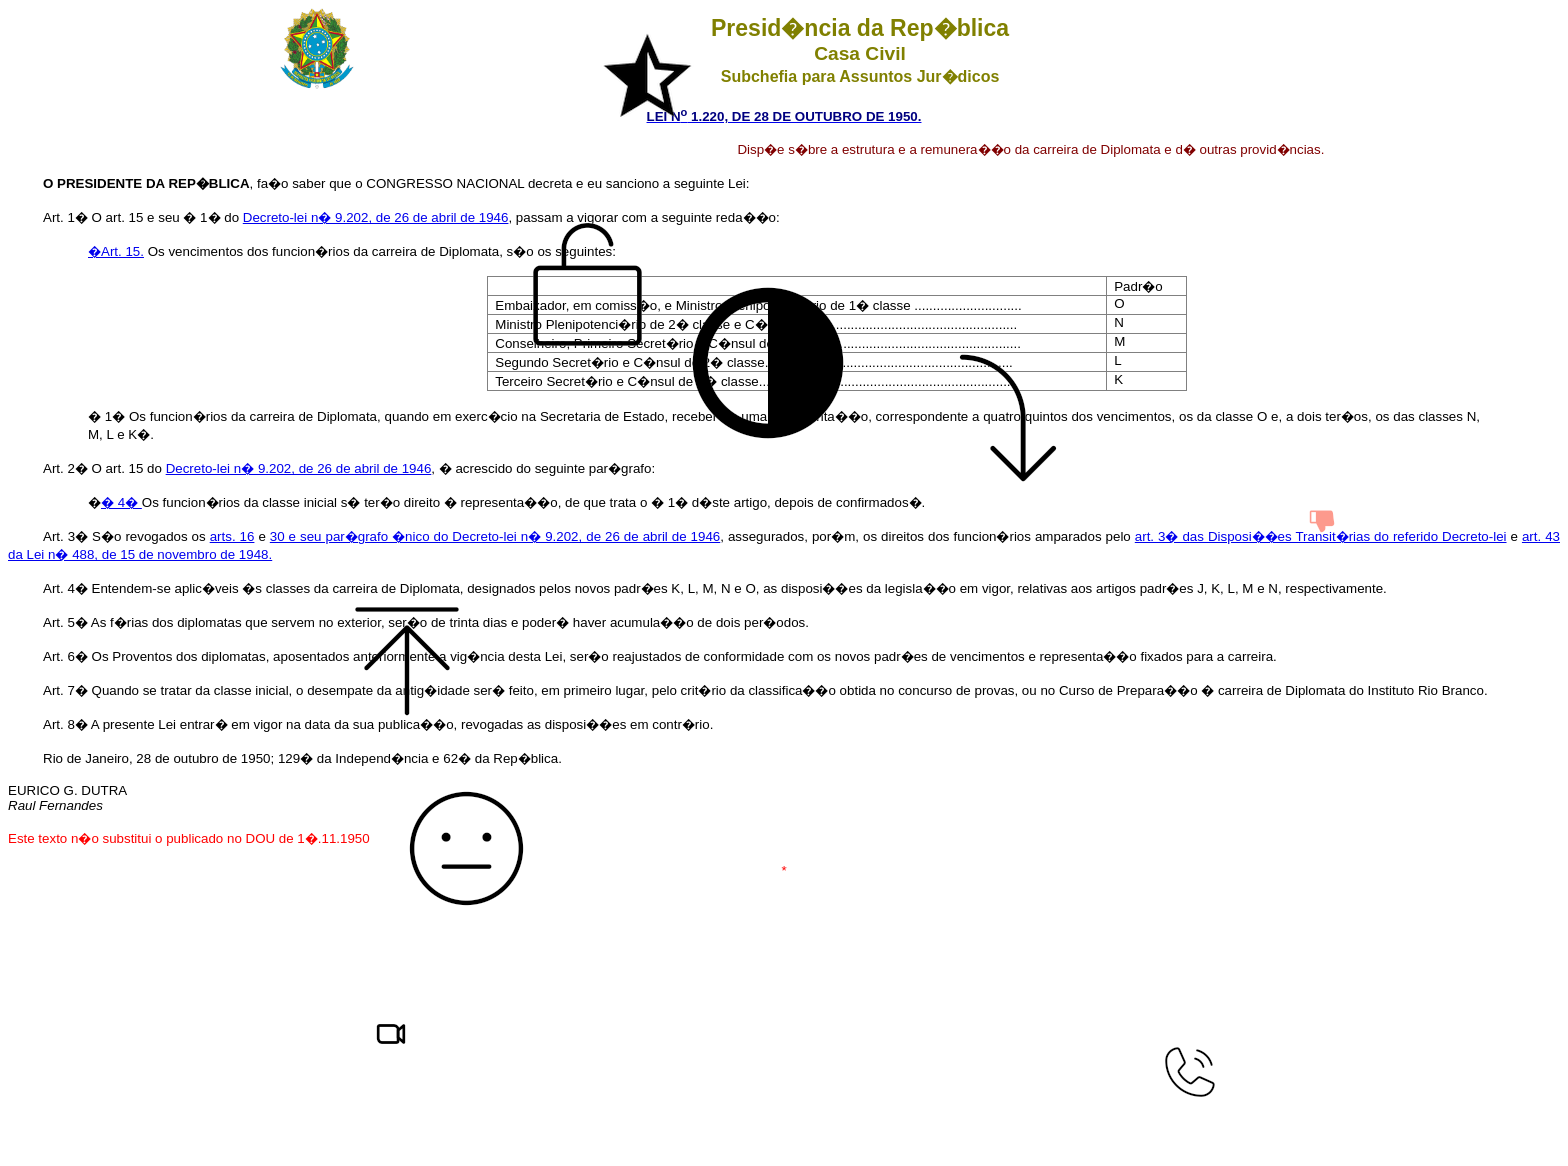 The width and height of the screenshot is (1568, 1166). What do you see at coordinates (407, 659) in the screenshot?
I see `scroll to top of page` at bounding box center [407, 659].